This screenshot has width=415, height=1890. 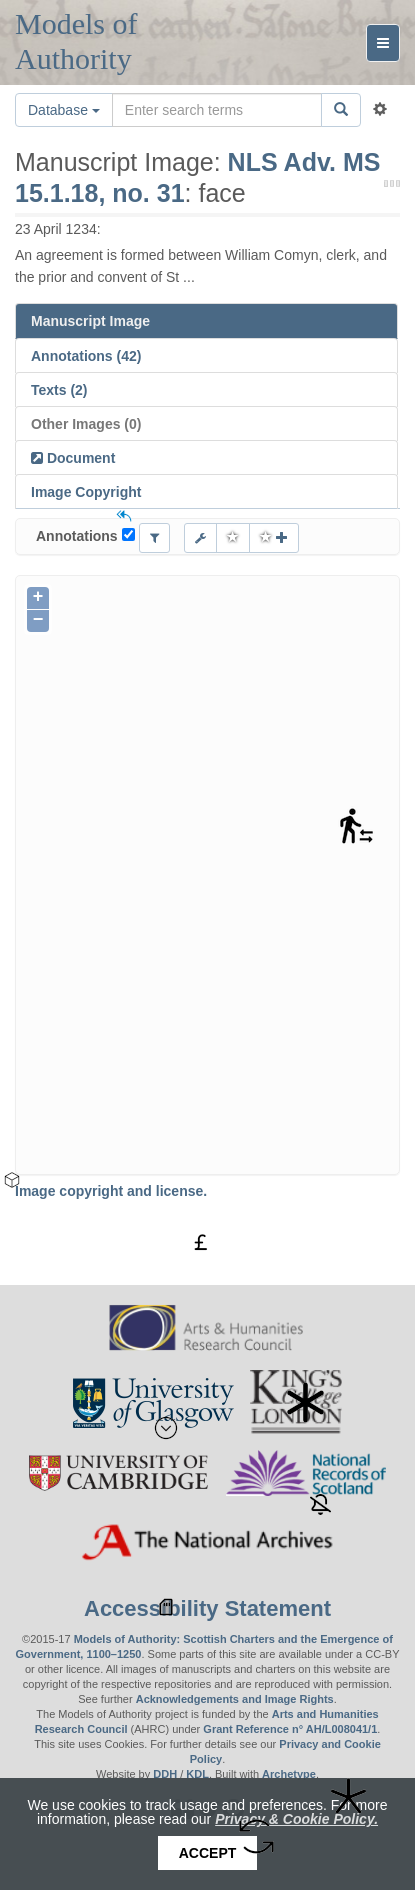 What do you see at coordinates (12, 1180) in the screenshot?
I see `view 3D model or object` at bounding box center [12, 1180].